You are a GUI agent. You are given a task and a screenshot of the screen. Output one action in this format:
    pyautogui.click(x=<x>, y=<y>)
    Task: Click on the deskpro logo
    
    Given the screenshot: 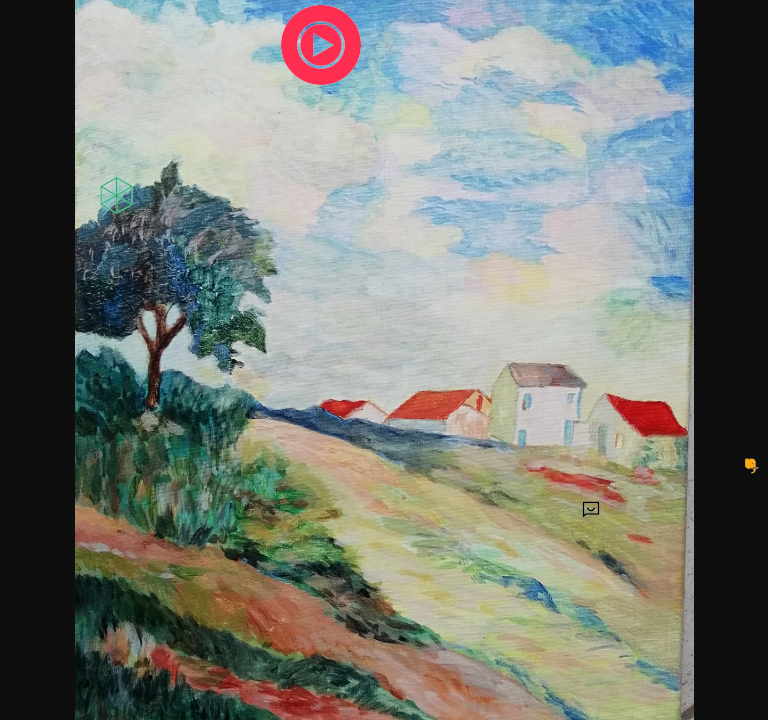 What is the action you would take?
    pyautogui.click(x=752, y=466)
    